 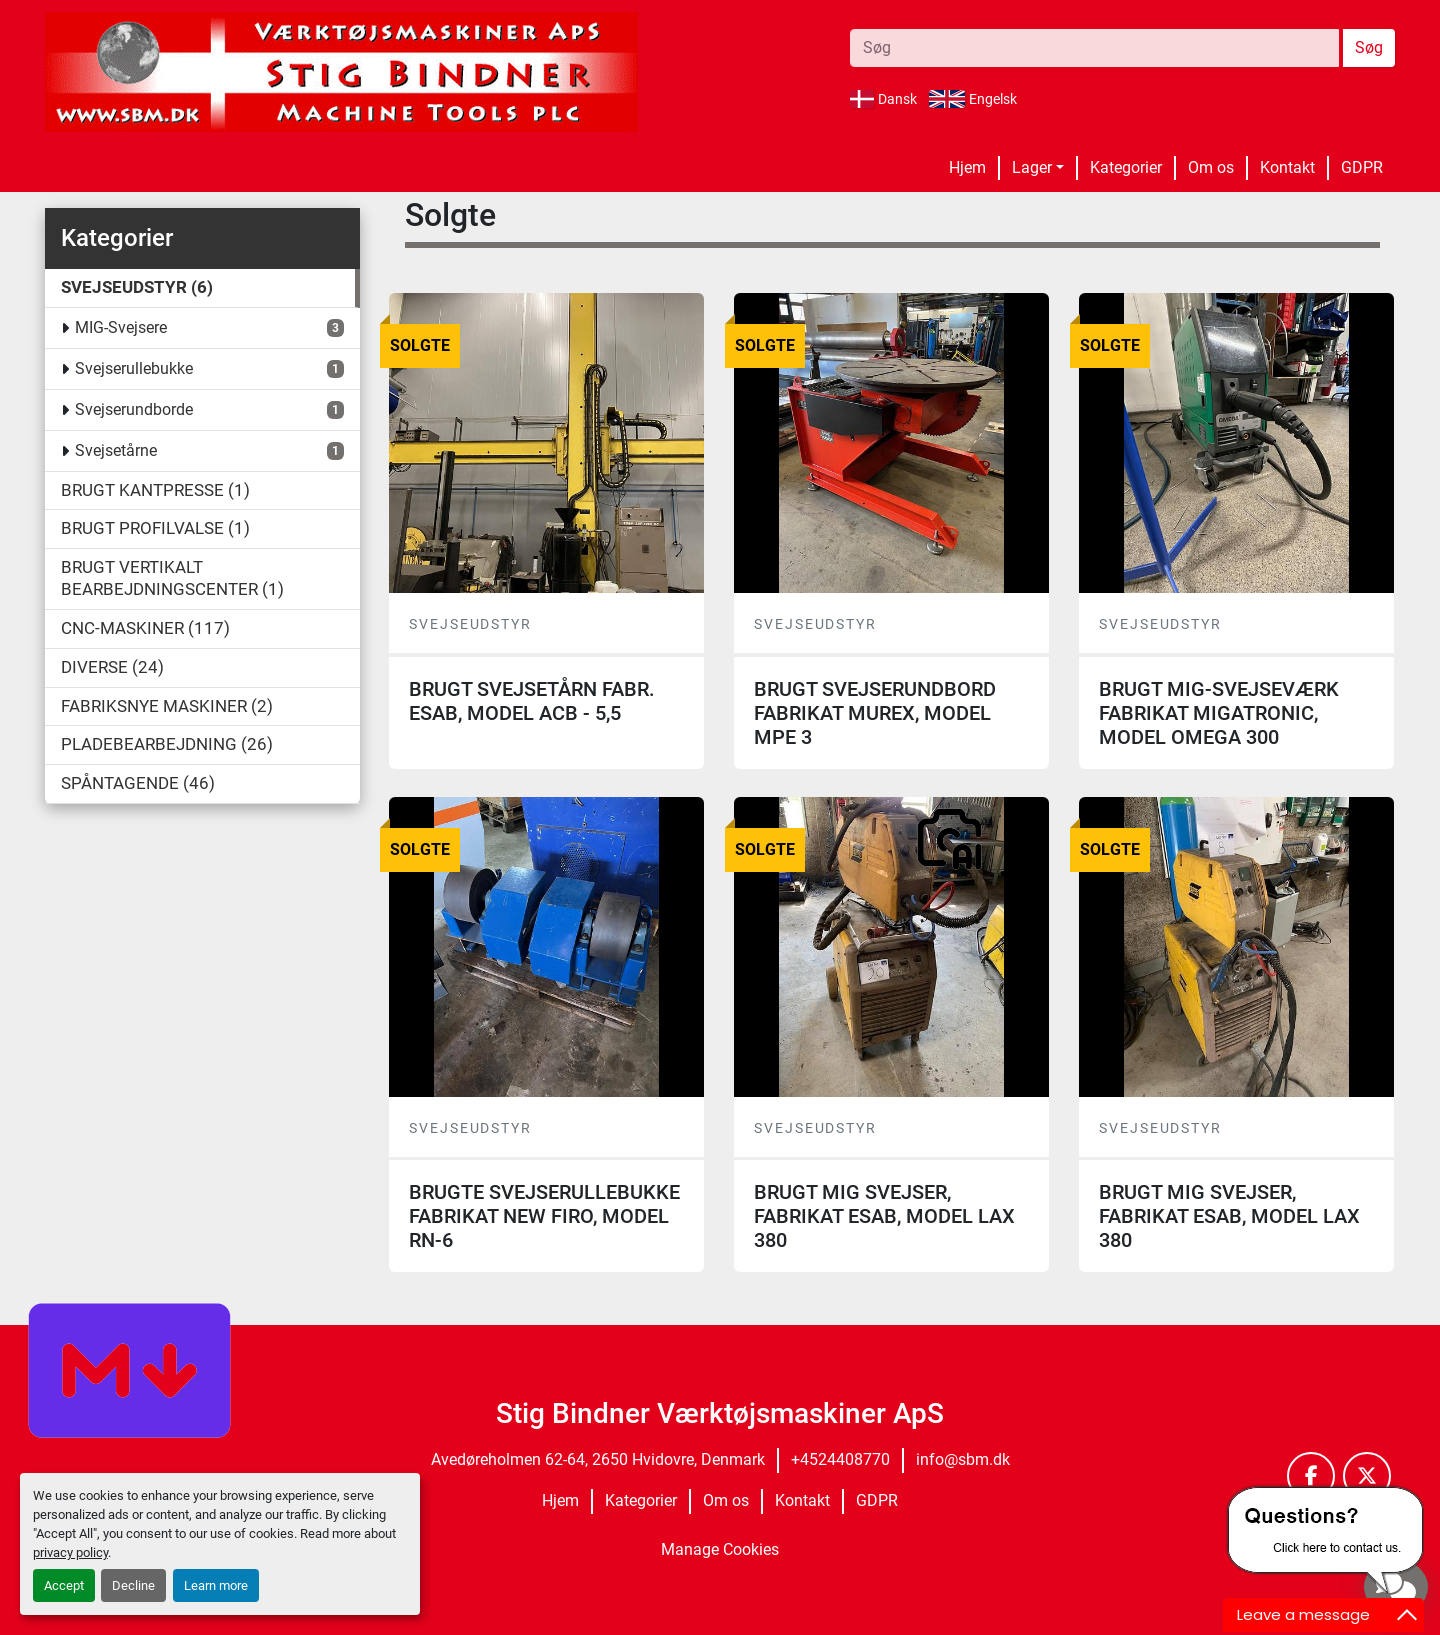 I want to click on access AI-powered camera features, so click(x=949, y=837).